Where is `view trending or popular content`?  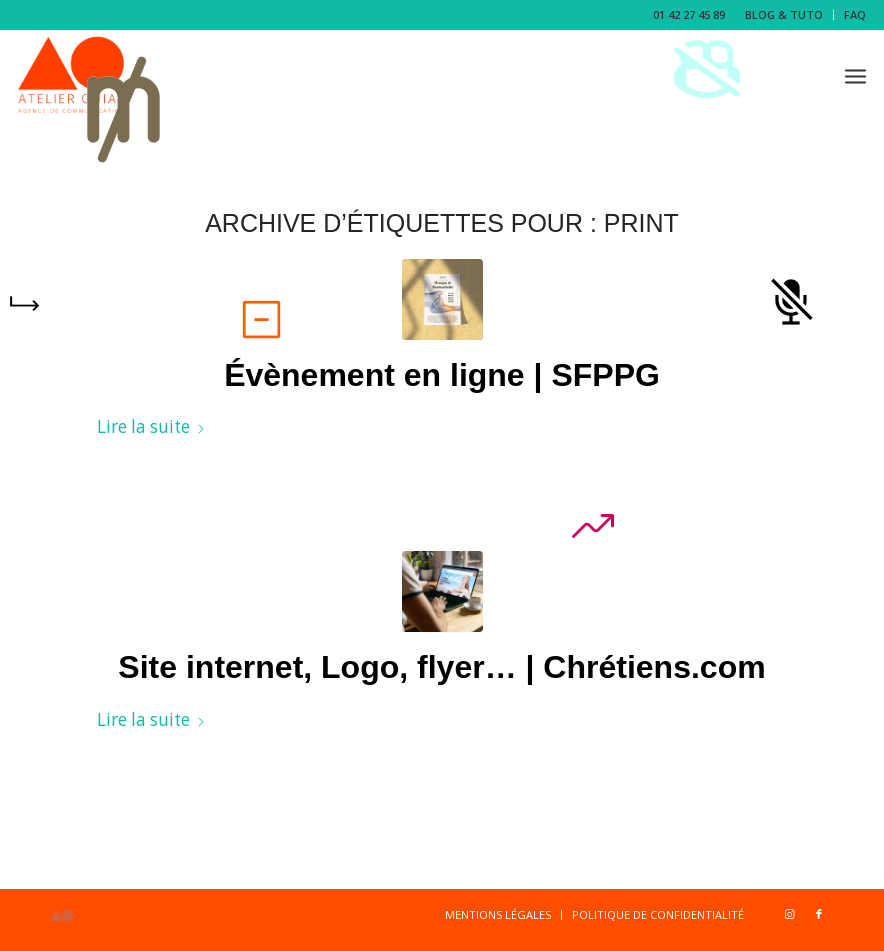 view trending or popular content is located at coordinates (593, 526).